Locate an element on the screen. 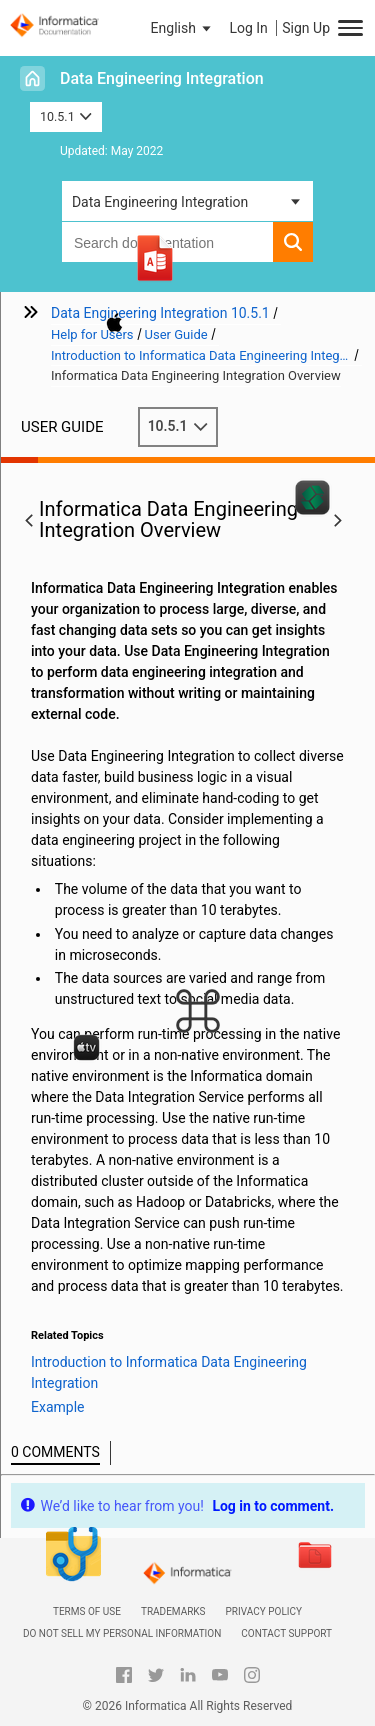  apple internal system component is located at coordinates (114, 322).